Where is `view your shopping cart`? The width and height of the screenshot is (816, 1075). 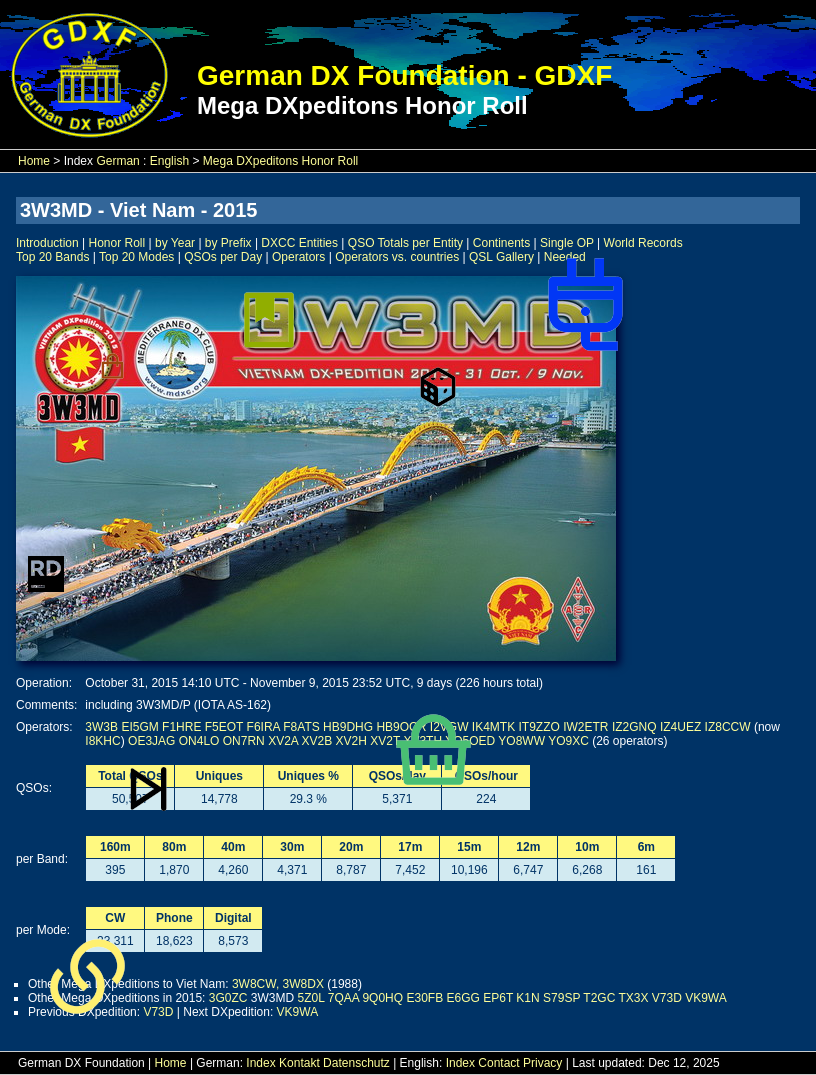
view your shopping cart is located at coordinates (112, 366).